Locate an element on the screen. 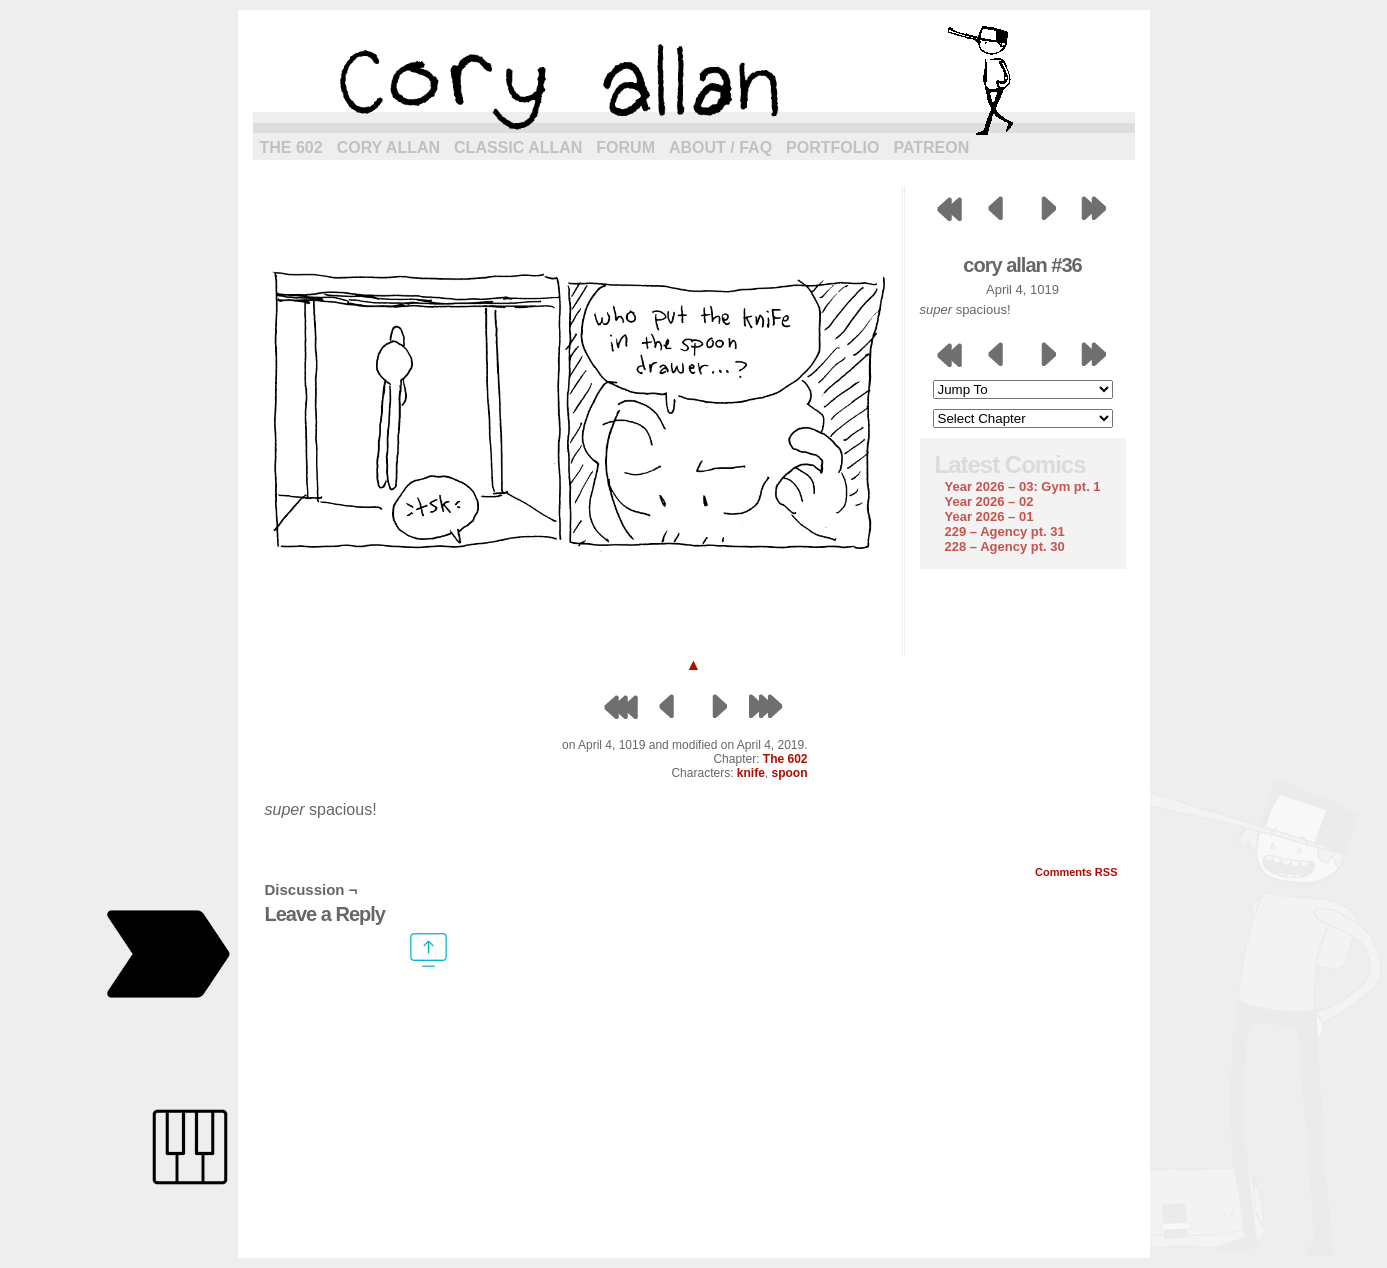 The width and height of the screenshot is (1387, 1268). open music or piano app is located at coordinates (190, 1147).